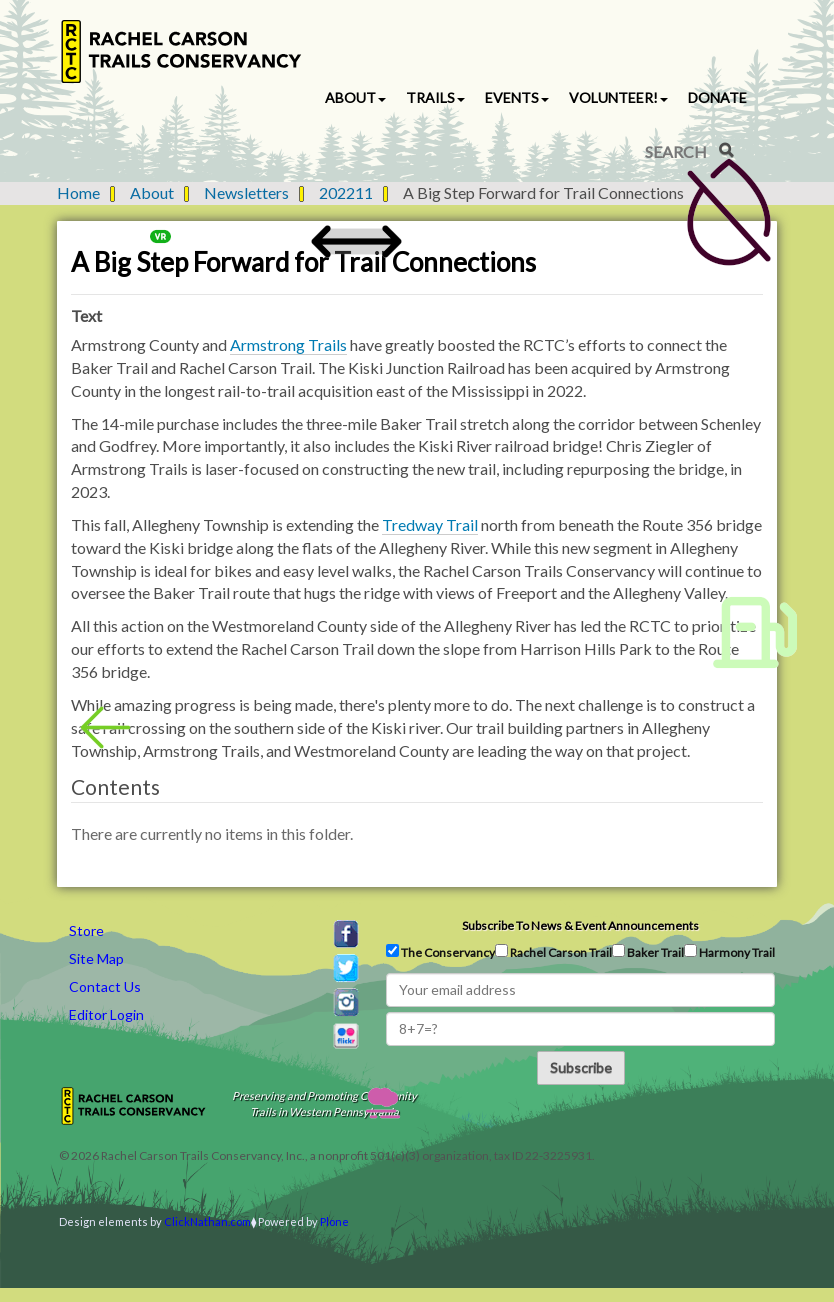 The image size is (834, 1302). I want to click on find nearby gas stations, so click(751, 632).